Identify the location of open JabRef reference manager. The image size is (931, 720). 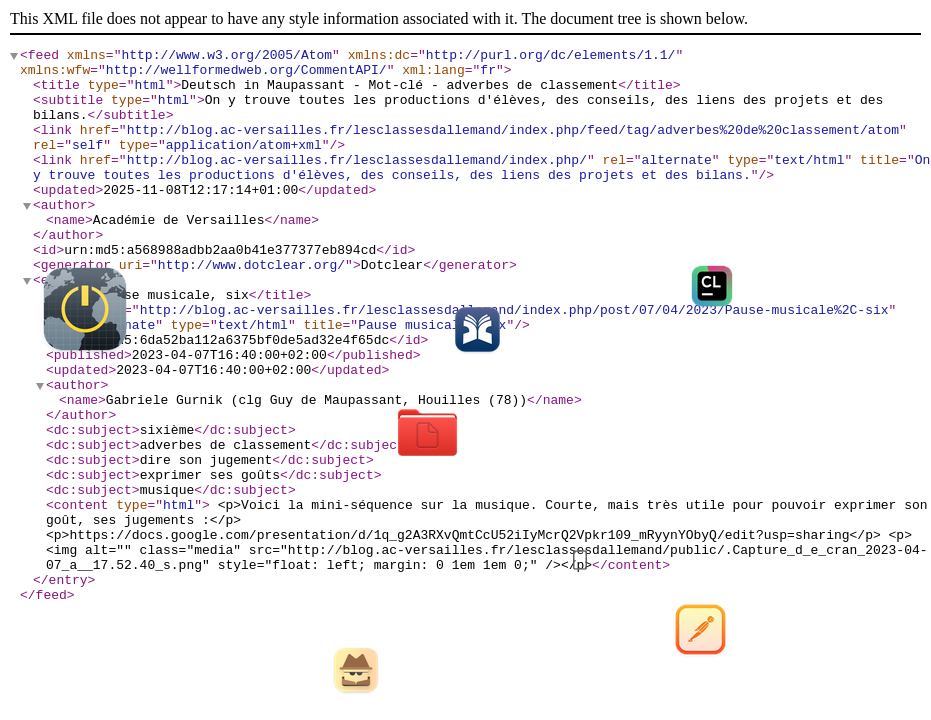
(477, 329).